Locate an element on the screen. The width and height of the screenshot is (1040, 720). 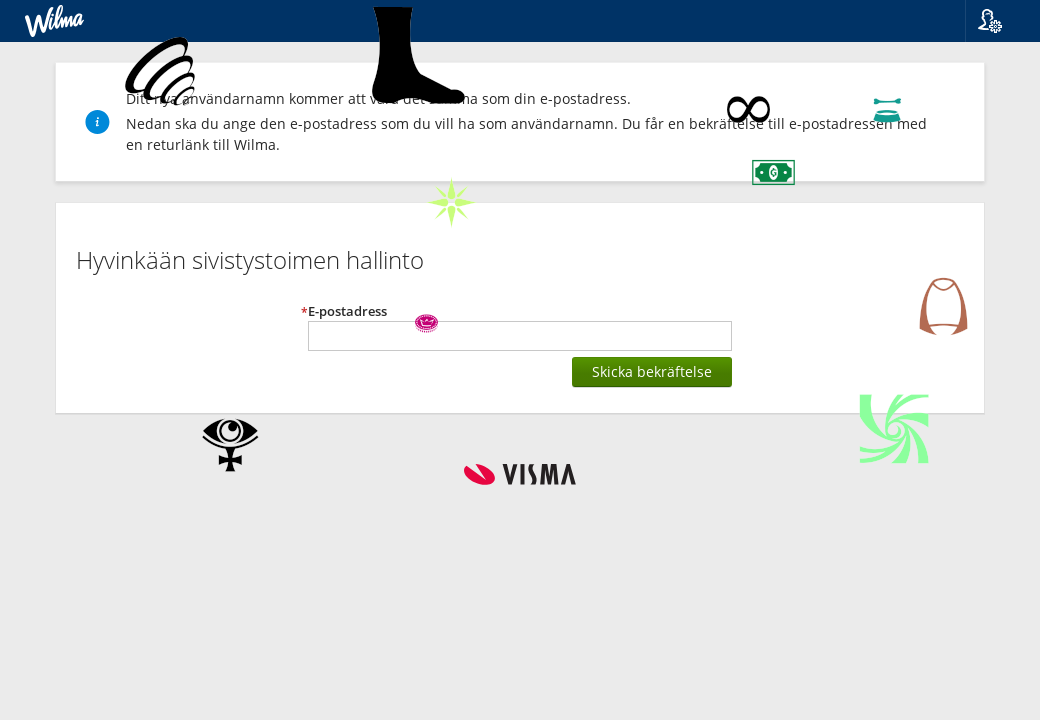
indicates barefoot or no footwear required is located at coordinates (416, 55).